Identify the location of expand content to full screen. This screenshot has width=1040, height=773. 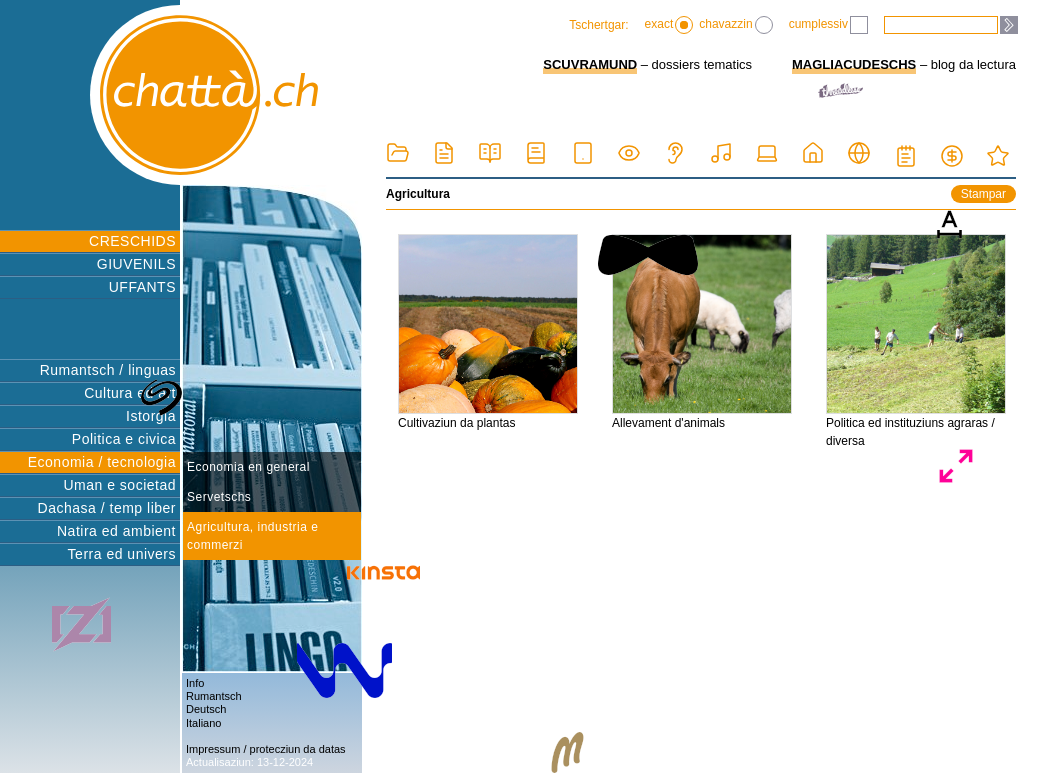
(956, 466).